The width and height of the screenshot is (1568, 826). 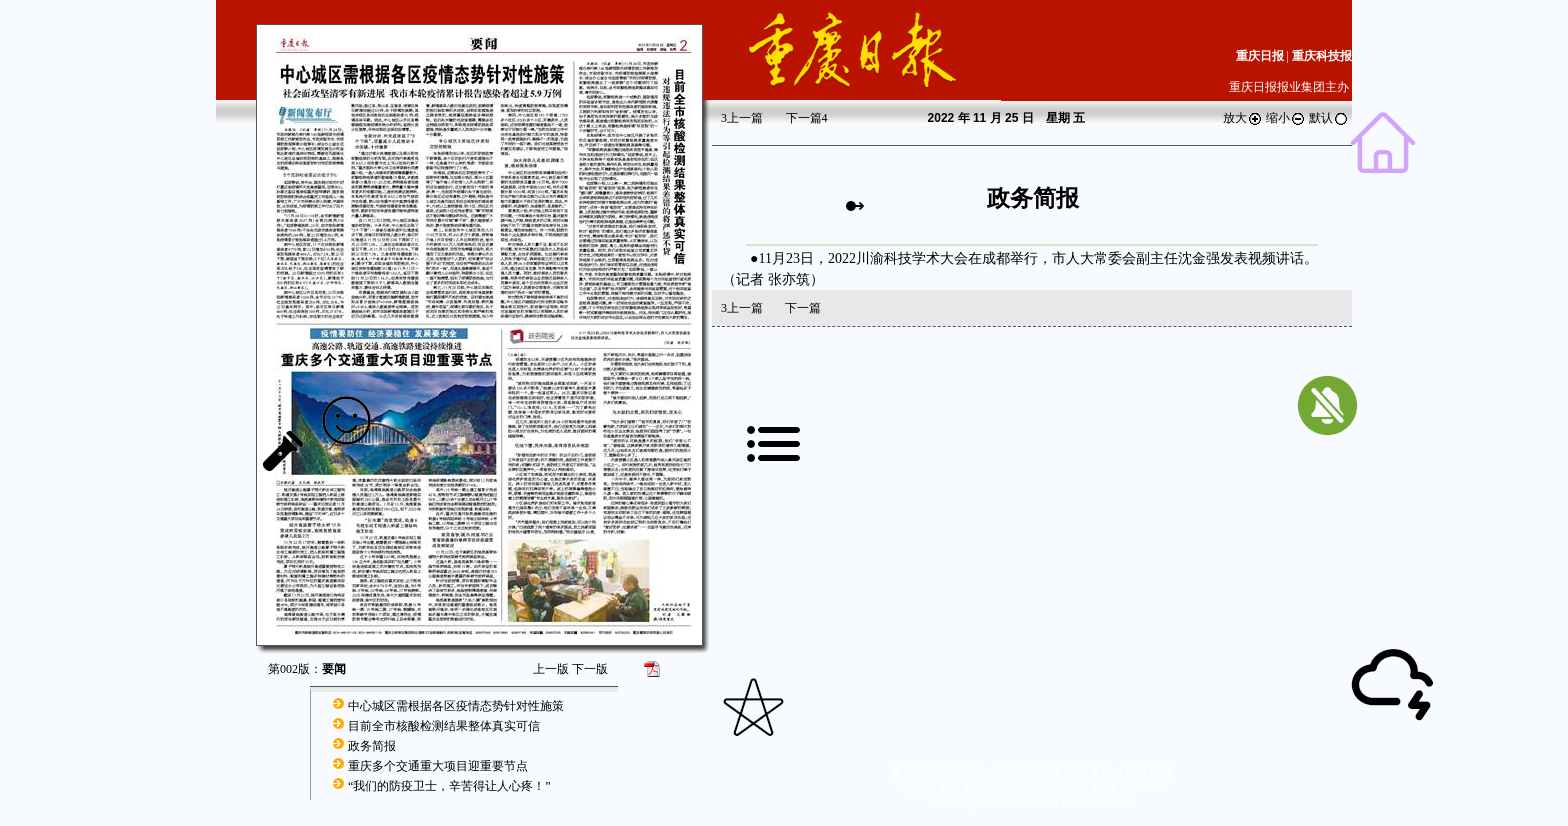 What do you see at coordinates (1393, 679) in the screenshot?
I see `indicates thunderstorm or severe weather conditions` at bounding box center [1393, 679].